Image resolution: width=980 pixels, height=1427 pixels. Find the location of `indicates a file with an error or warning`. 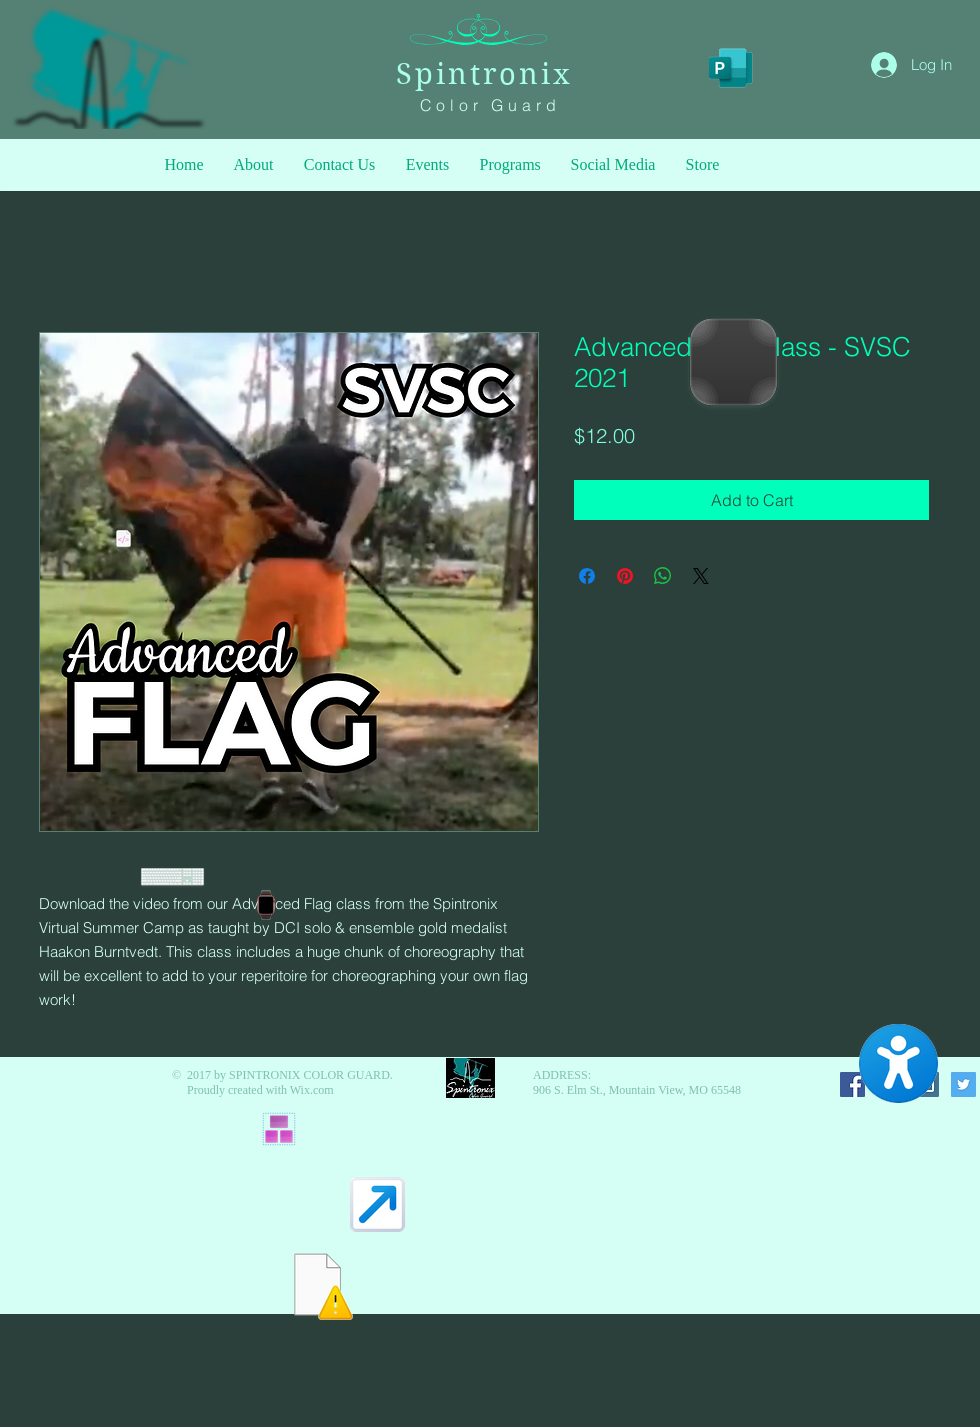

indicates a file with an error or warning is located at coordinates (317, 1284).